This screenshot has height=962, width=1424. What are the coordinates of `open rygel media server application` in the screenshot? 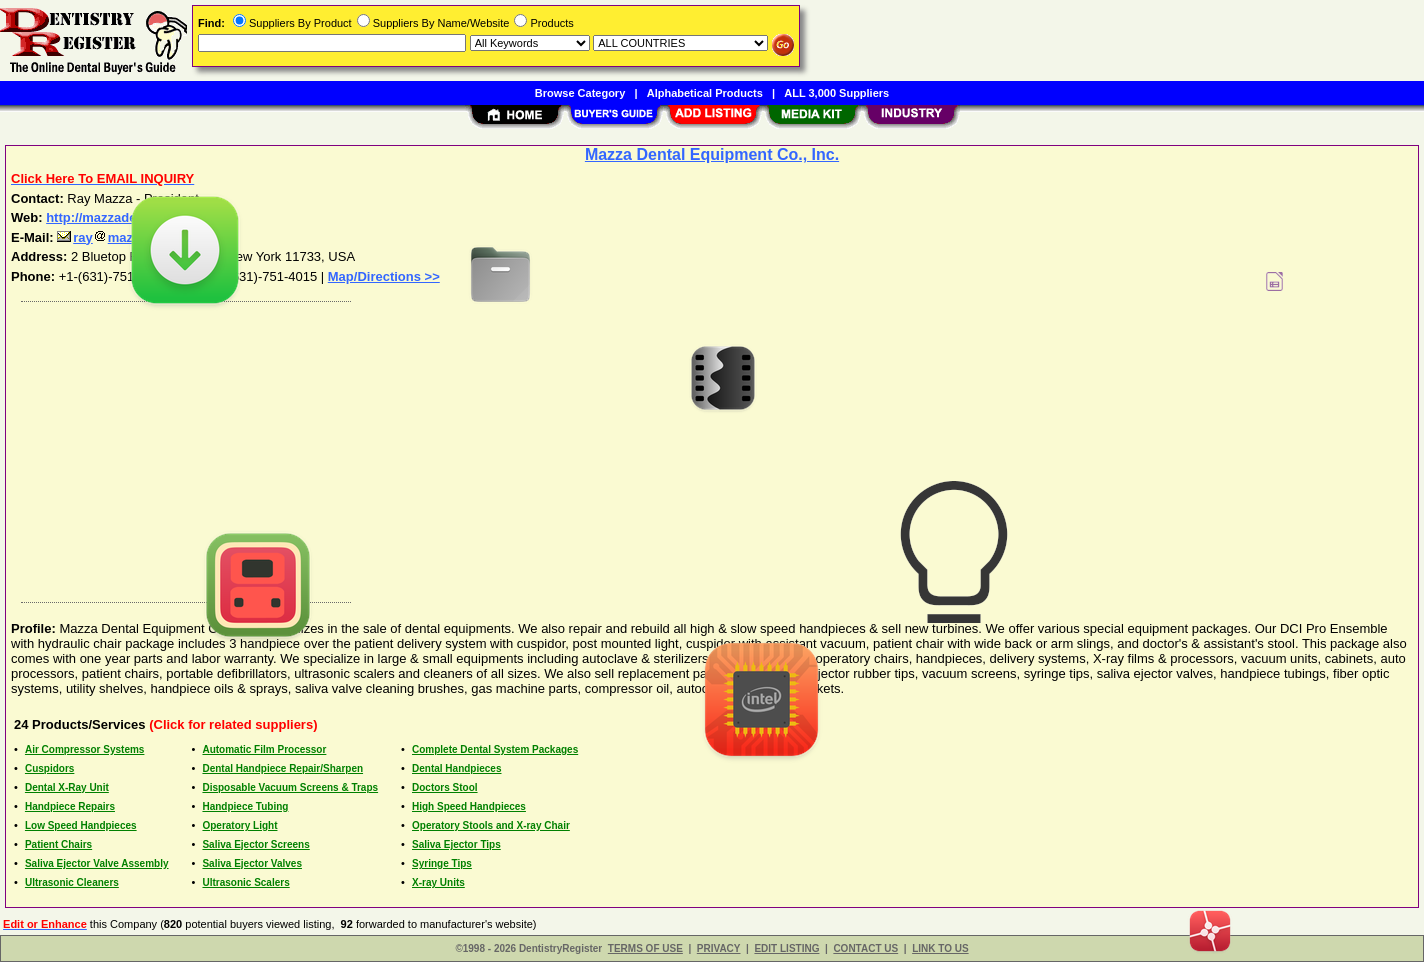 It's located at (1210, 931).